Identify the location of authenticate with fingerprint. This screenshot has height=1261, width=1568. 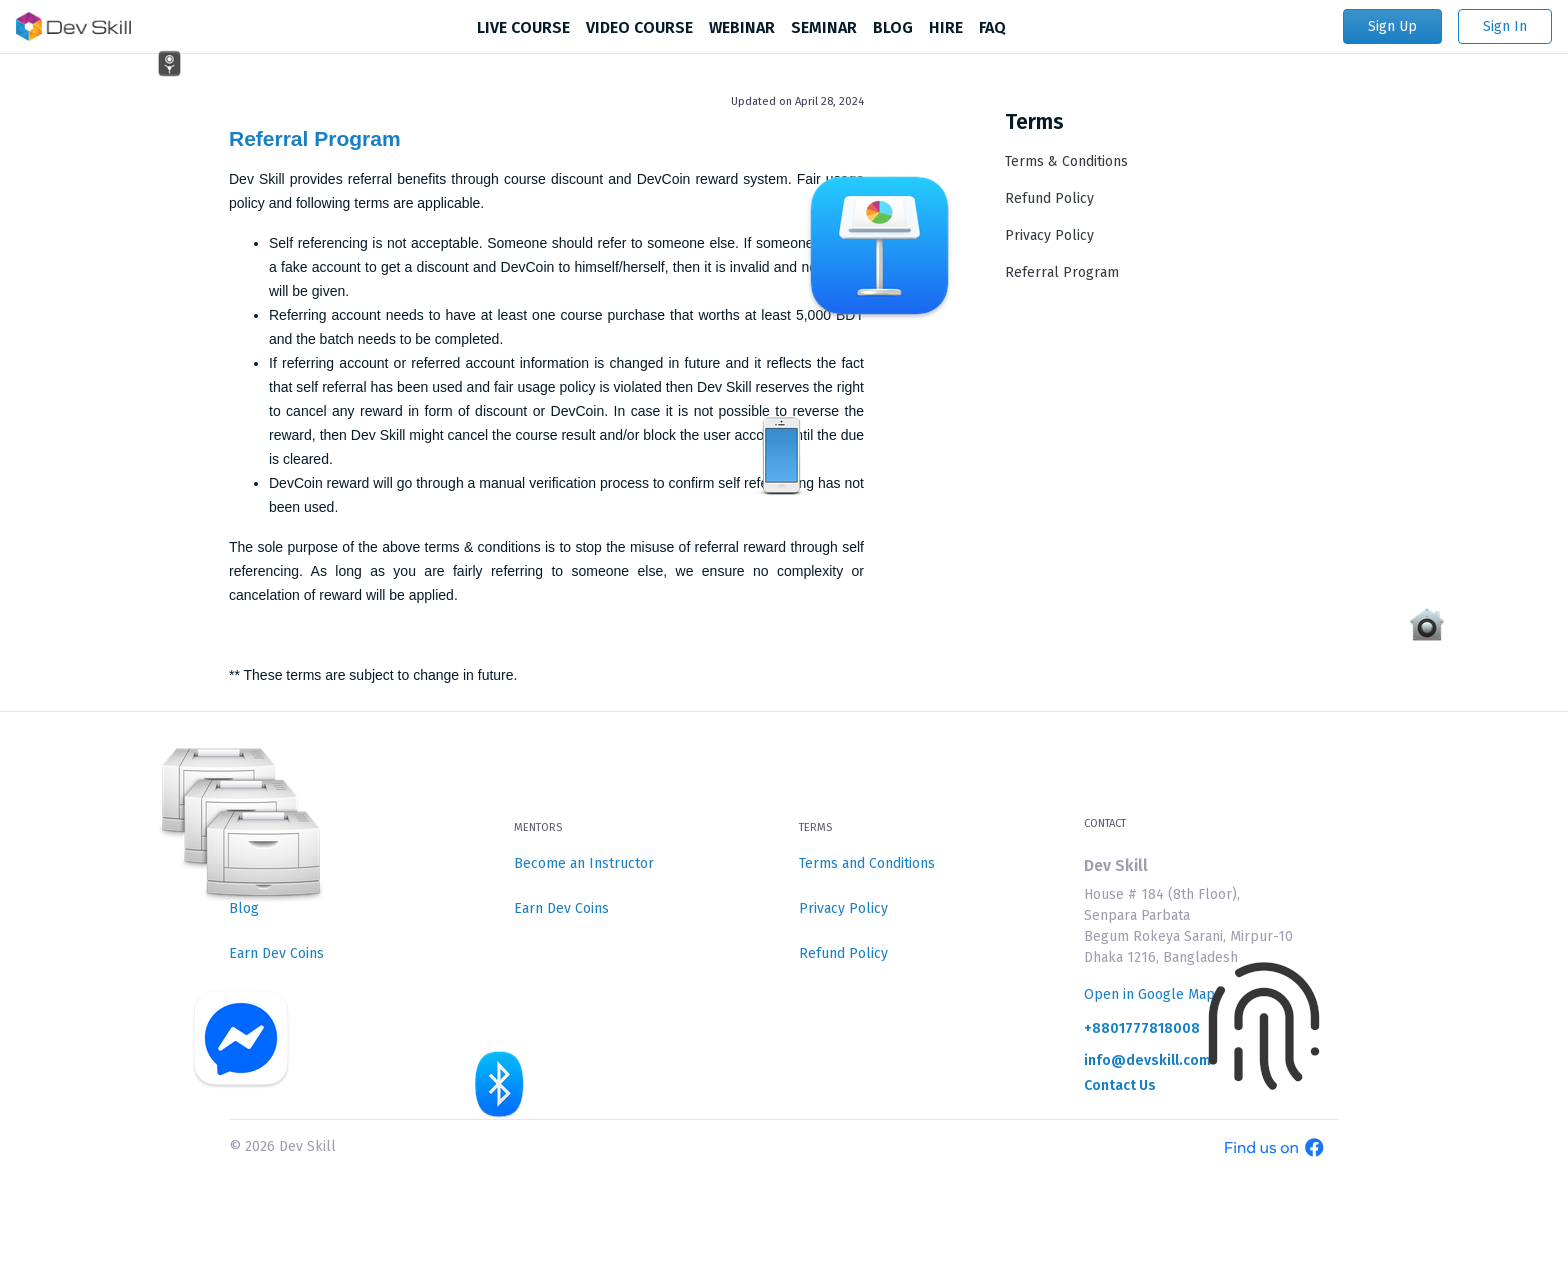
(1264, 1026).